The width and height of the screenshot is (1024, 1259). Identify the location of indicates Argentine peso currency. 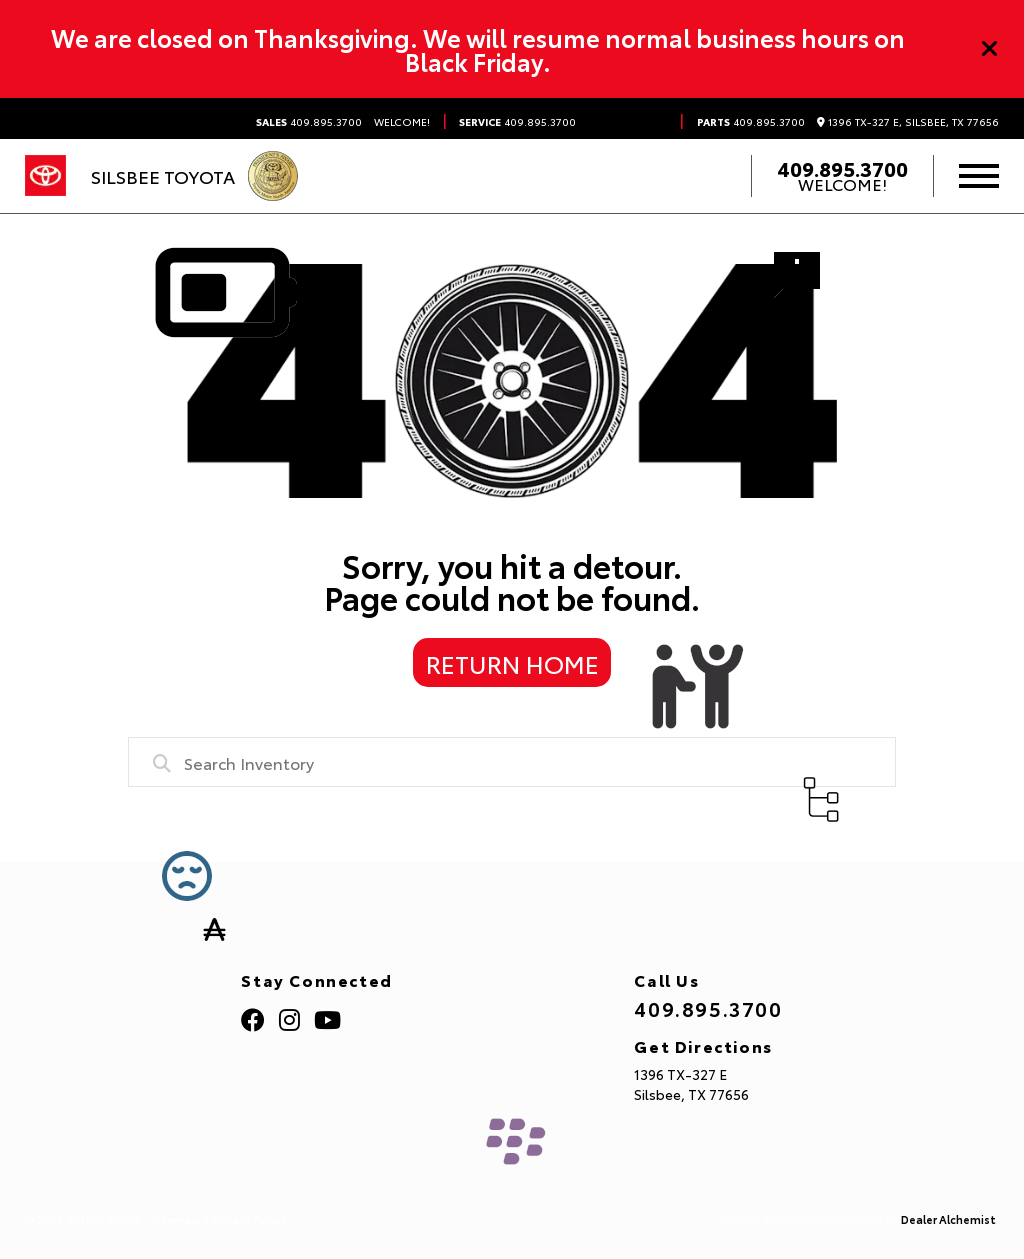
(214, 929).